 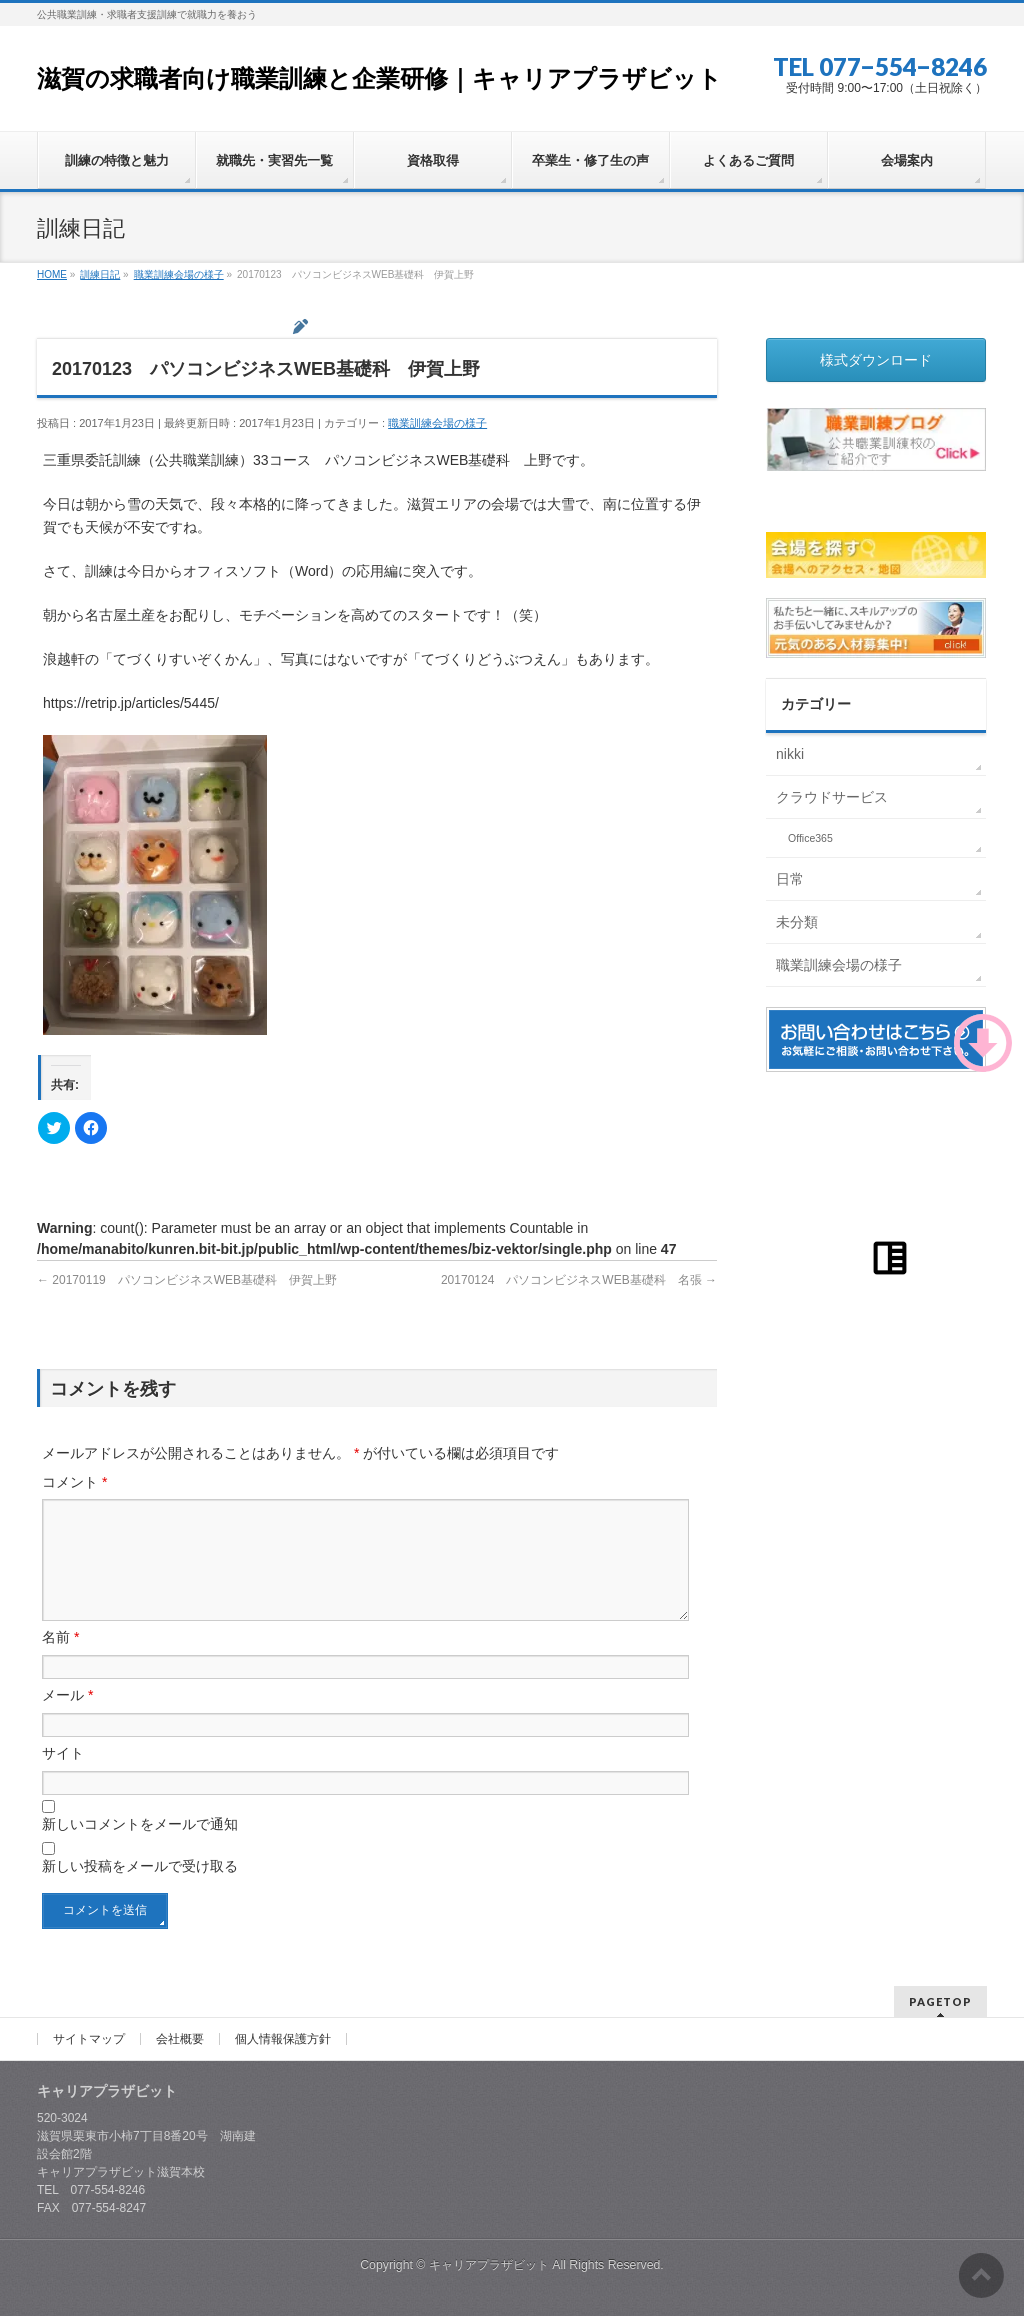 I want to click on download a file or content, so click(x=983, y=1043).